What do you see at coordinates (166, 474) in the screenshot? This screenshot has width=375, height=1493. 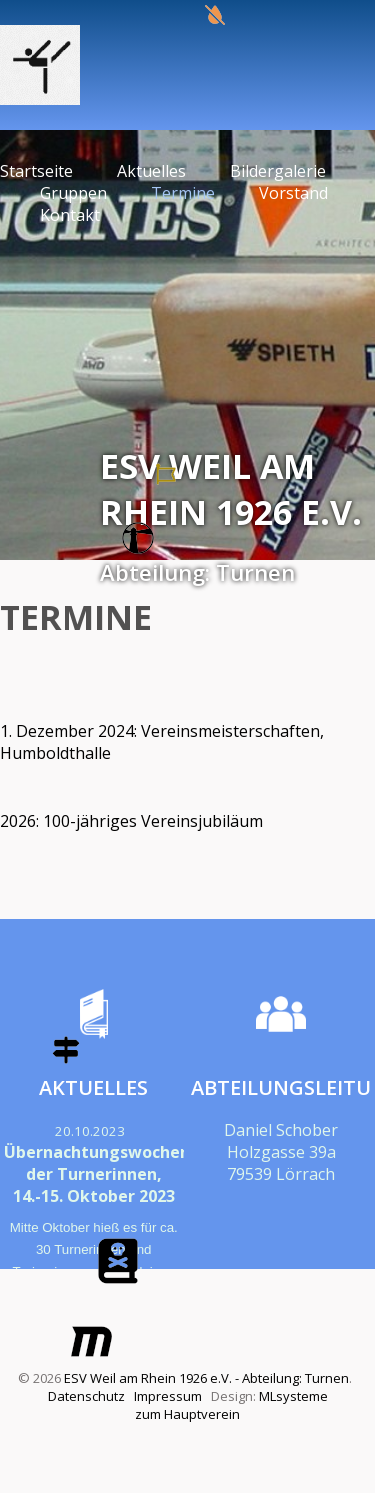 I see `font awesome brand logo` at bounding box center [166, 474].